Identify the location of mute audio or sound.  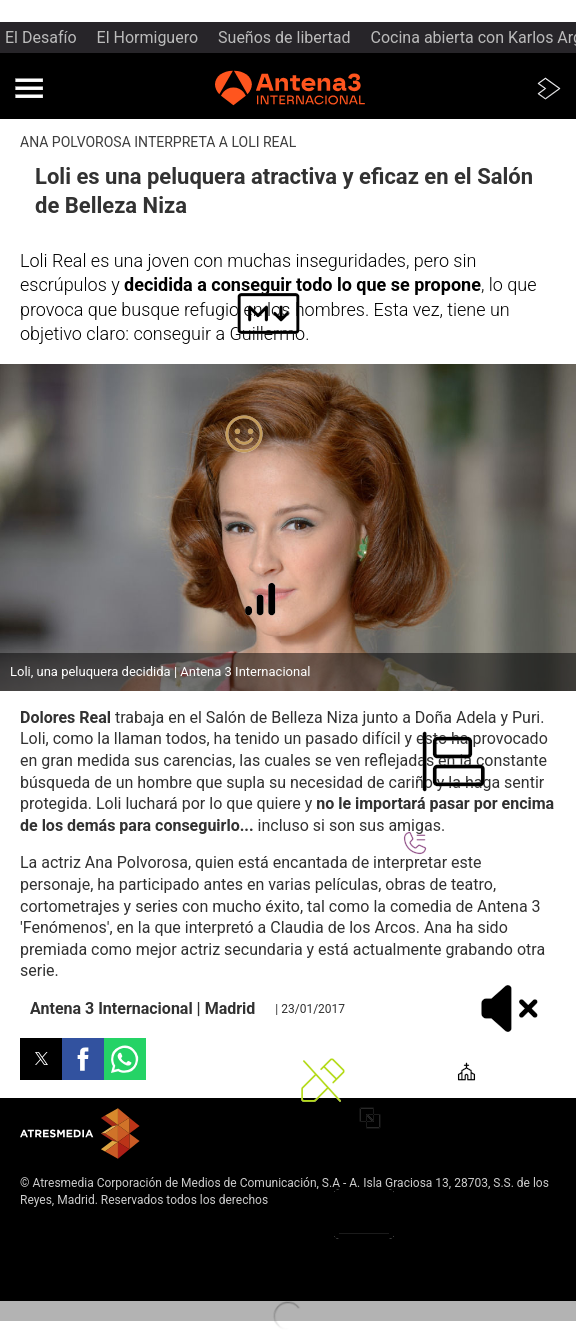
(511, 1008).